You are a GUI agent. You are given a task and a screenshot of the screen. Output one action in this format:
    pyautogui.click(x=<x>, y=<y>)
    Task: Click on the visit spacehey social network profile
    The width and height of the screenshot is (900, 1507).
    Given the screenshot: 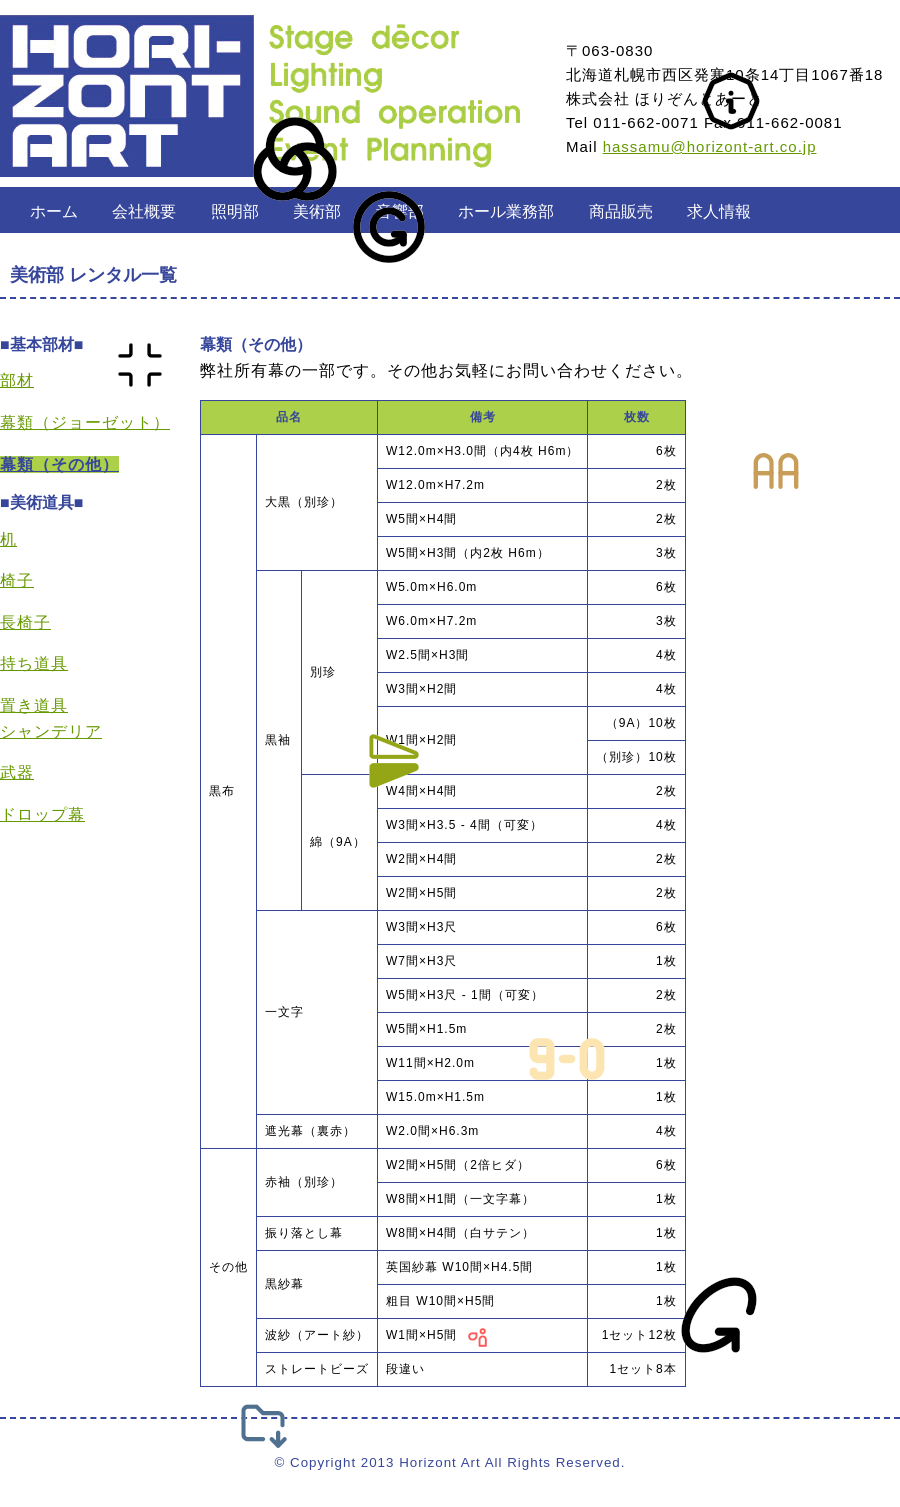 What is the action you would take?
    pyautogui.click(x=477, y=1337)
    